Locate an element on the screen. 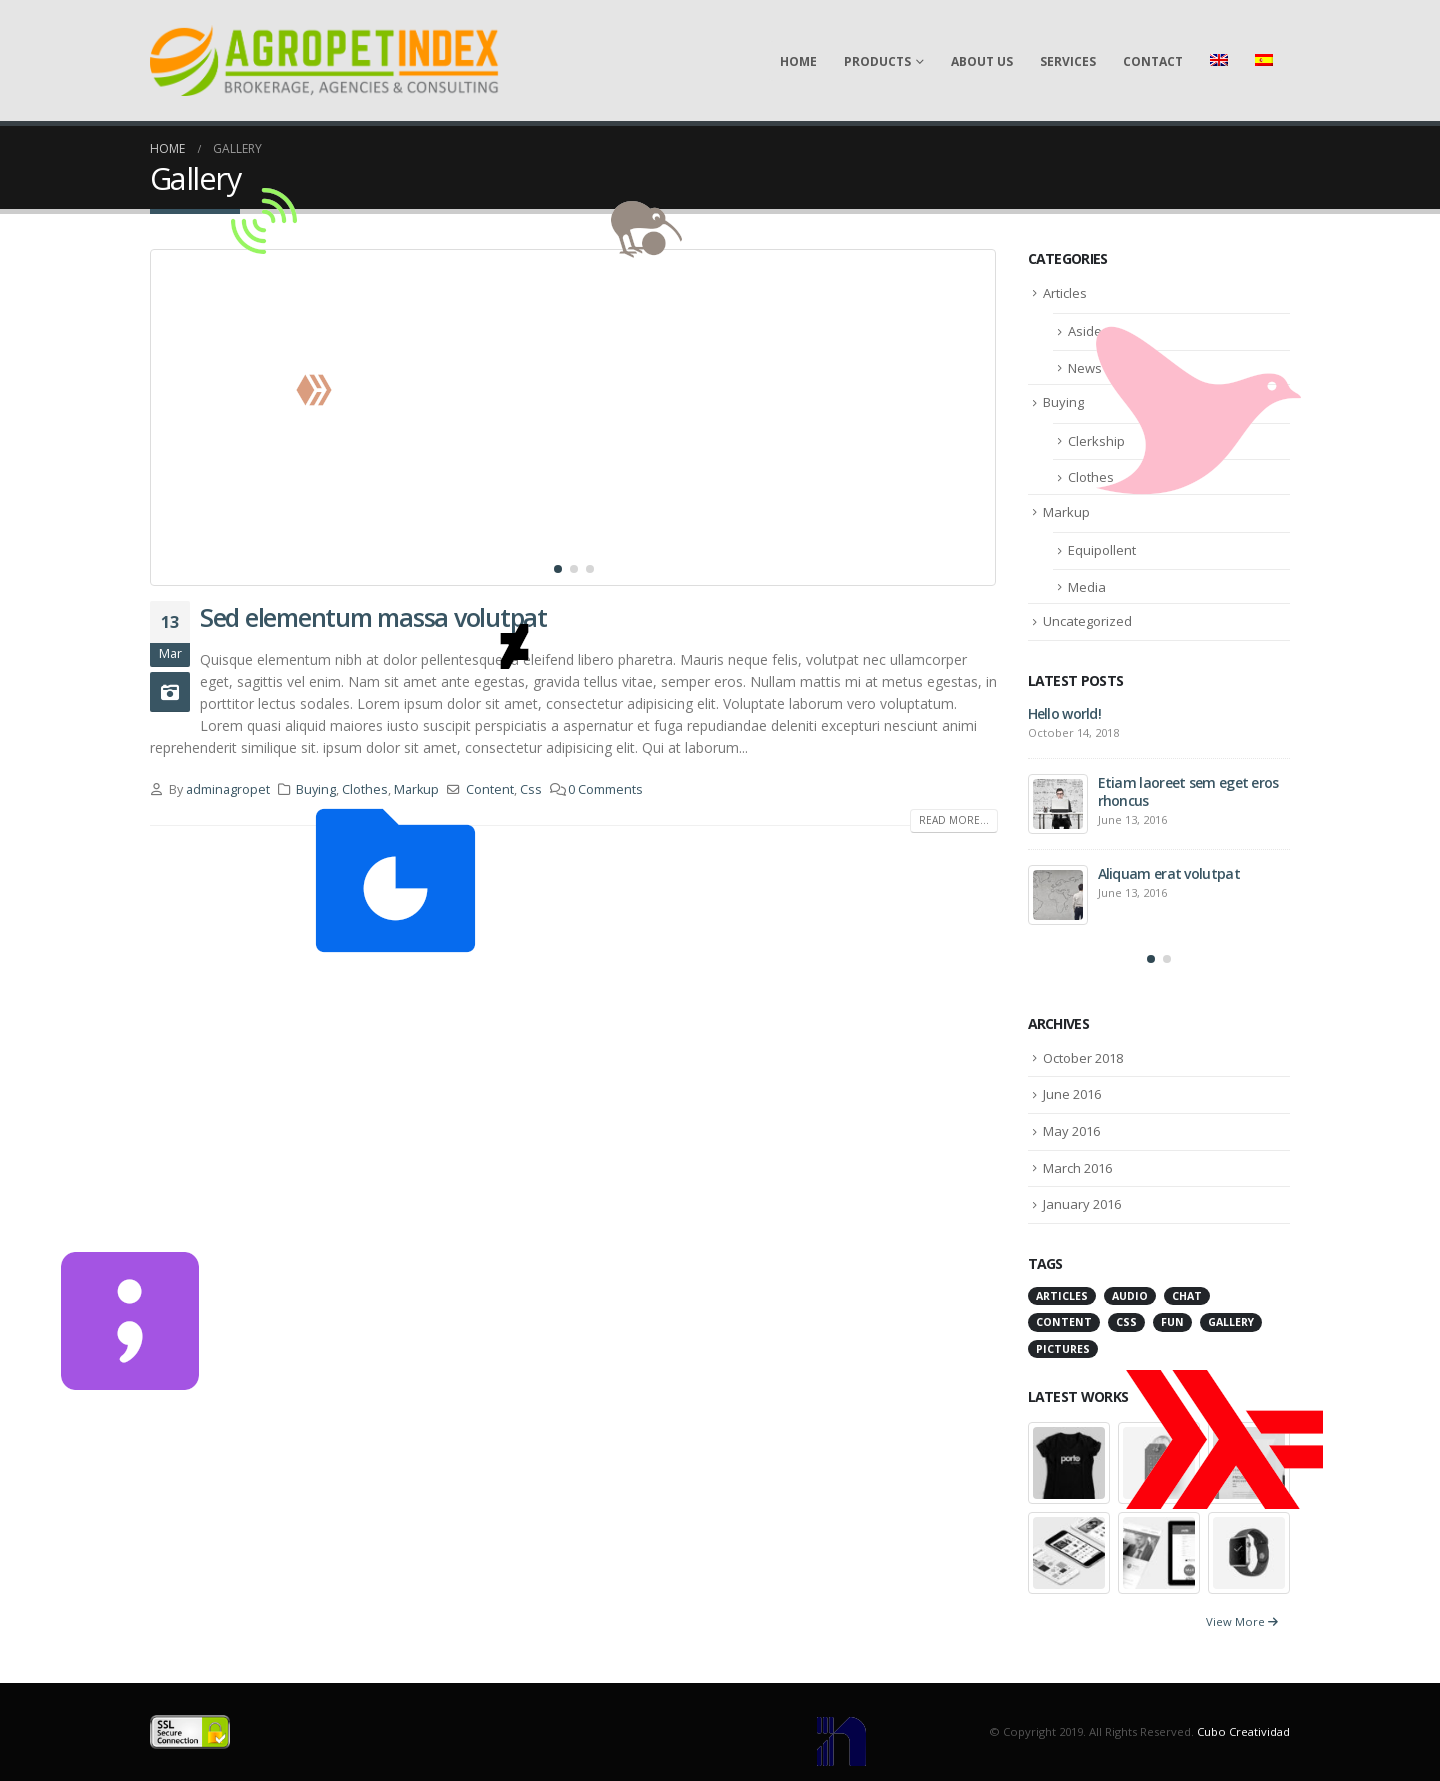 This screenshot has height=1781, width=1440. open DeviantArt app or website is located at coordinates (514, 646).